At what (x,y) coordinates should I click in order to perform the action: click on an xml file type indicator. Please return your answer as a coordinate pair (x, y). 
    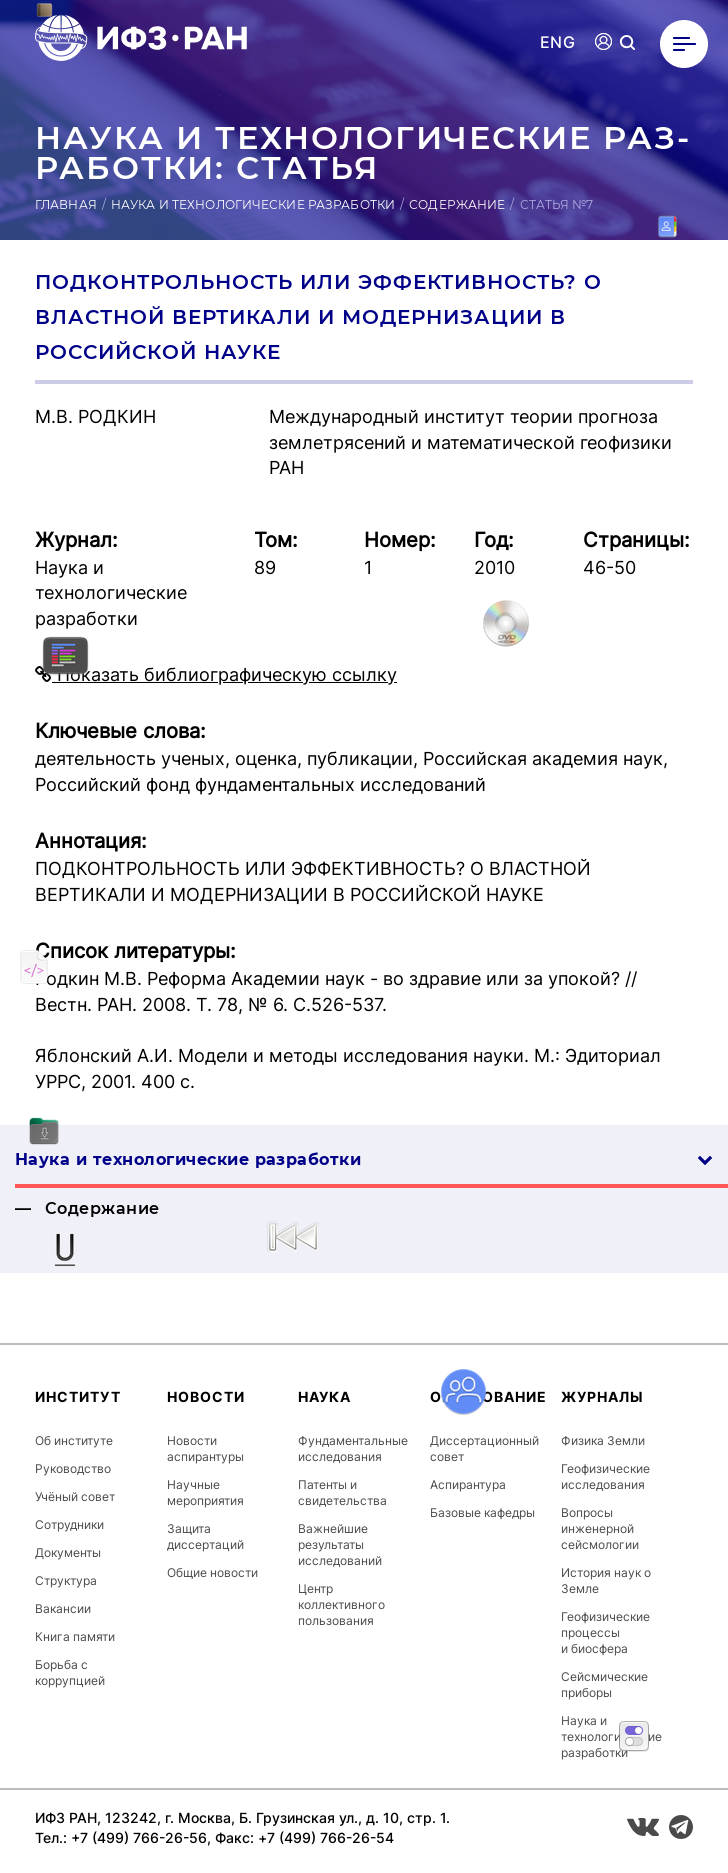
    Looking at the image, I should click on (34, 967).